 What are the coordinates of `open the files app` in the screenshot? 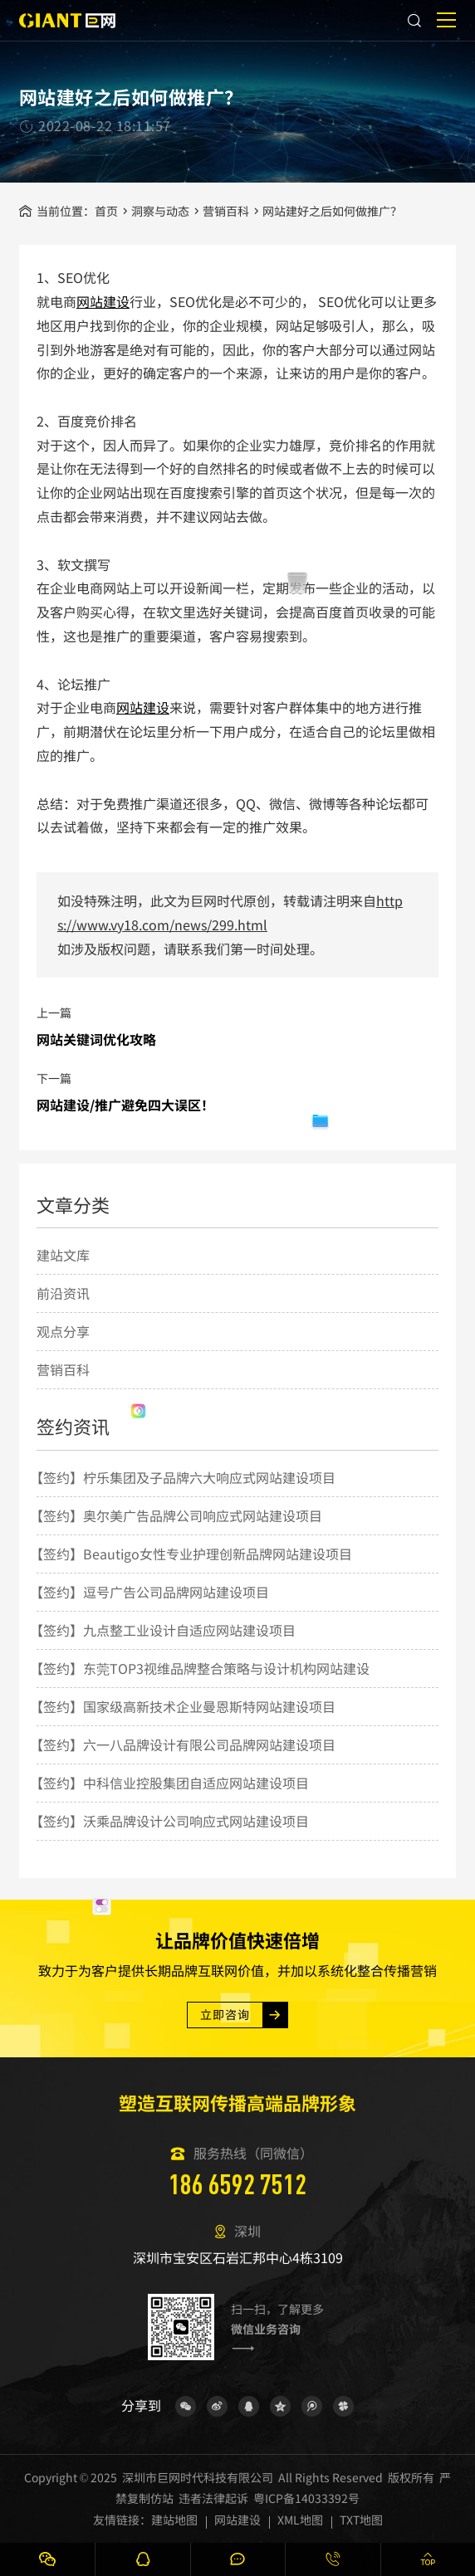 It's located at (320, 1120).